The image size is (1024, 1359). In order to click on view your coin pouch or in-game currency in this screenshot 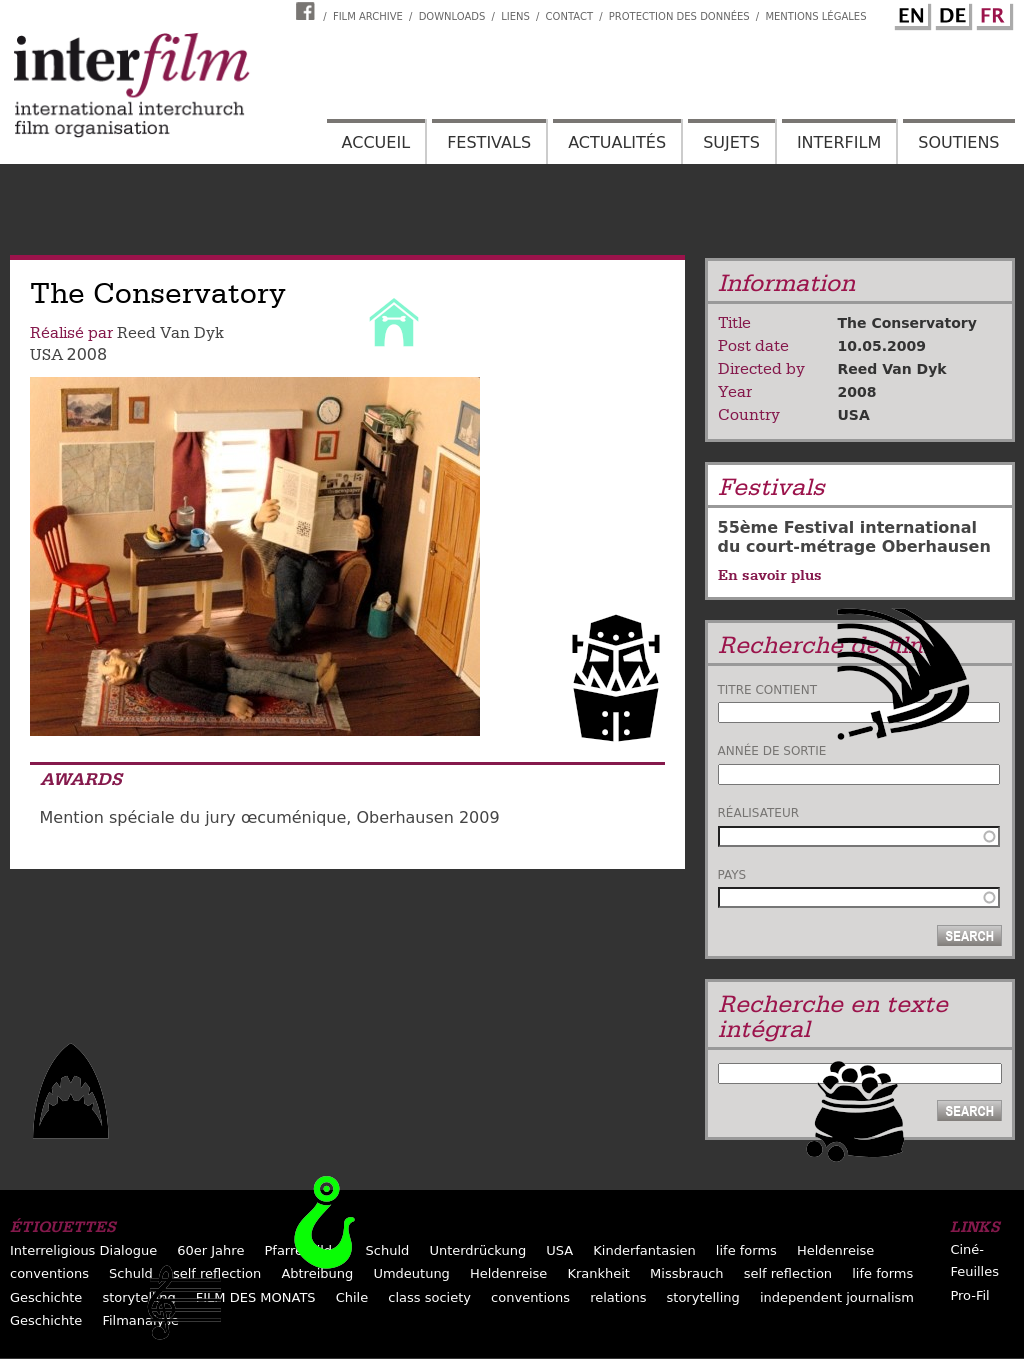, I will do `click(855, 1111)`.